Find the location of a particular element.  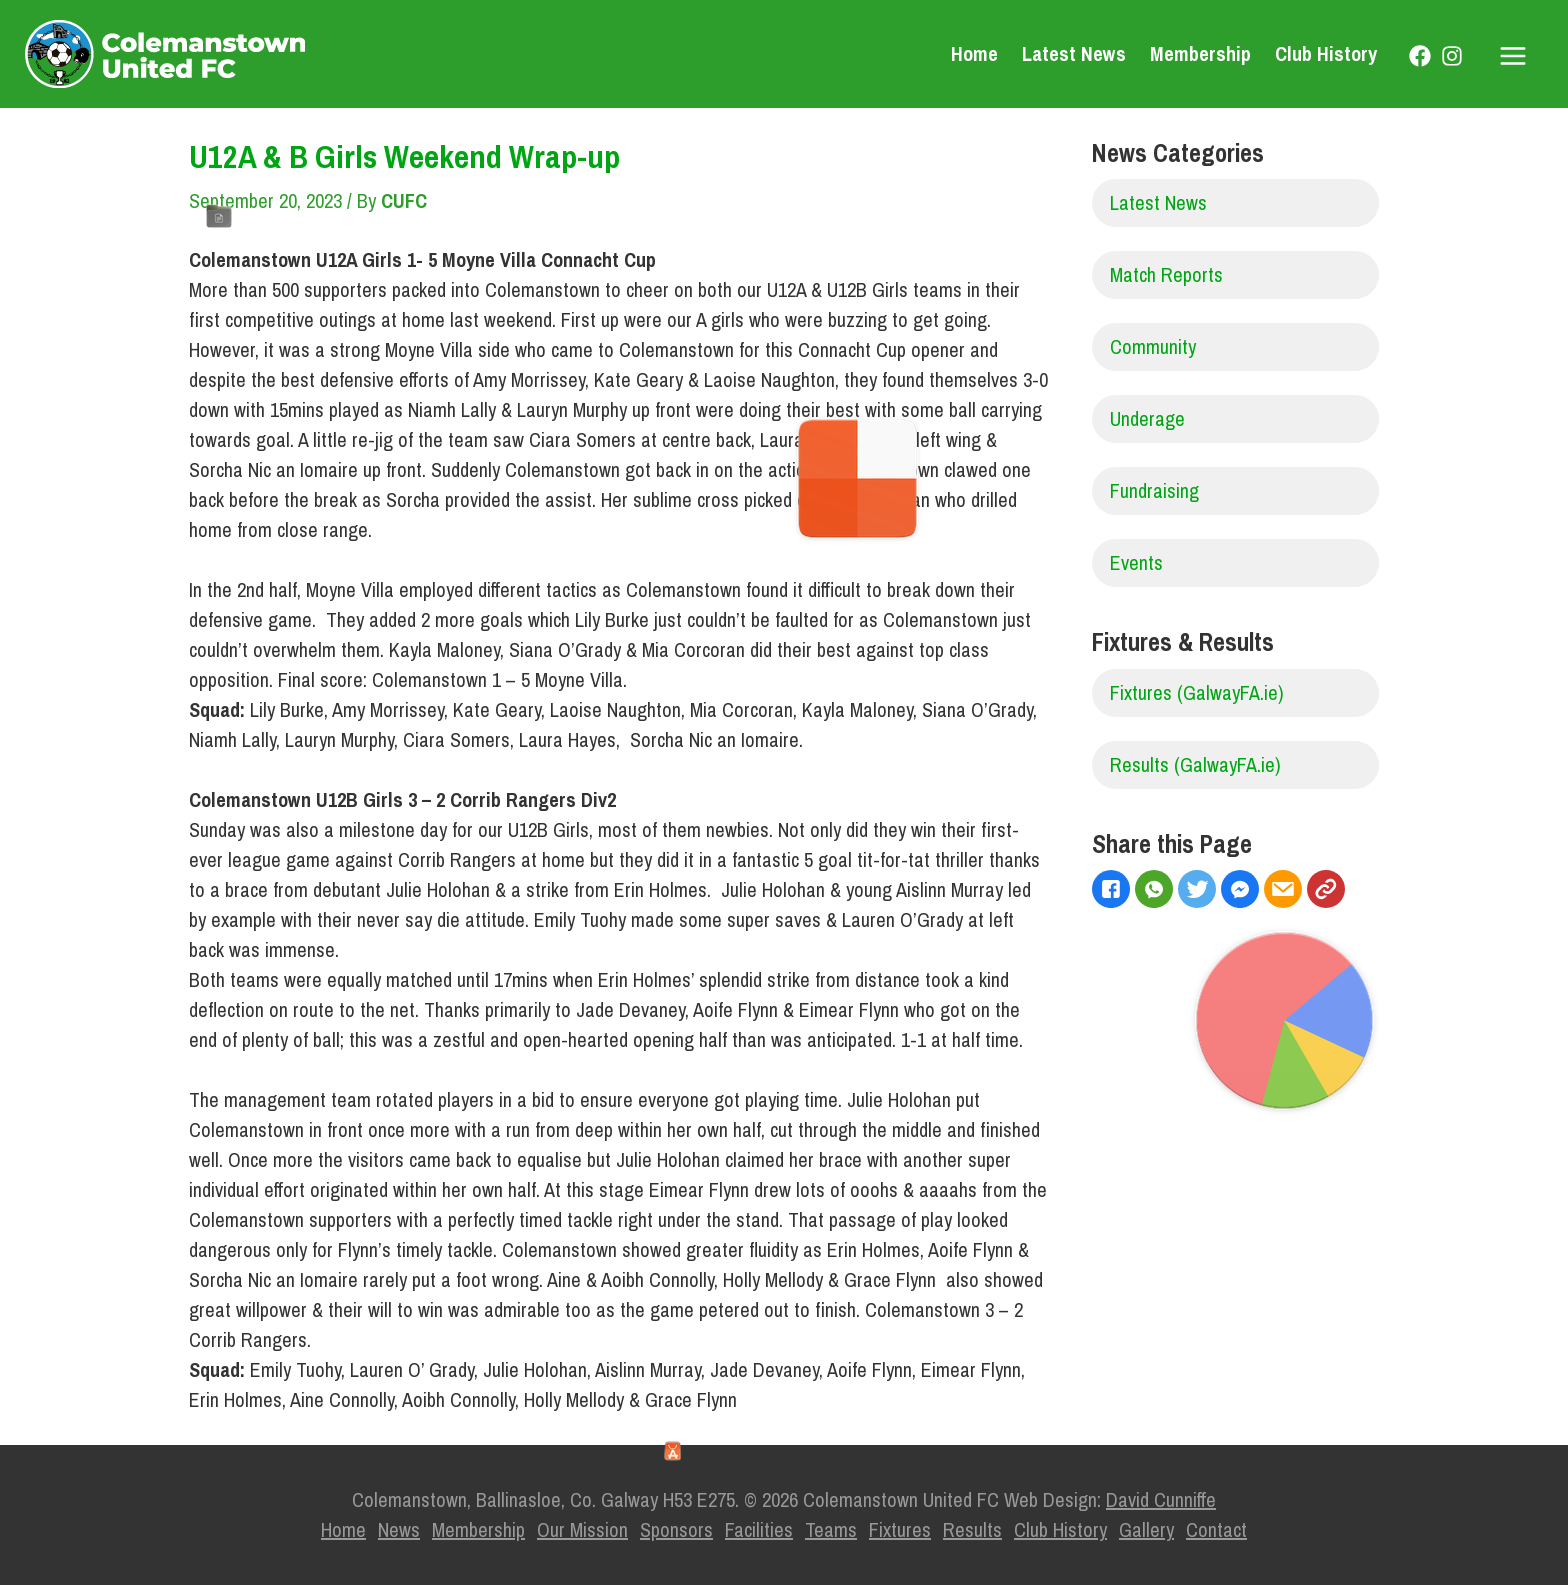

open your documents folder is located at coordinates (219, 216).